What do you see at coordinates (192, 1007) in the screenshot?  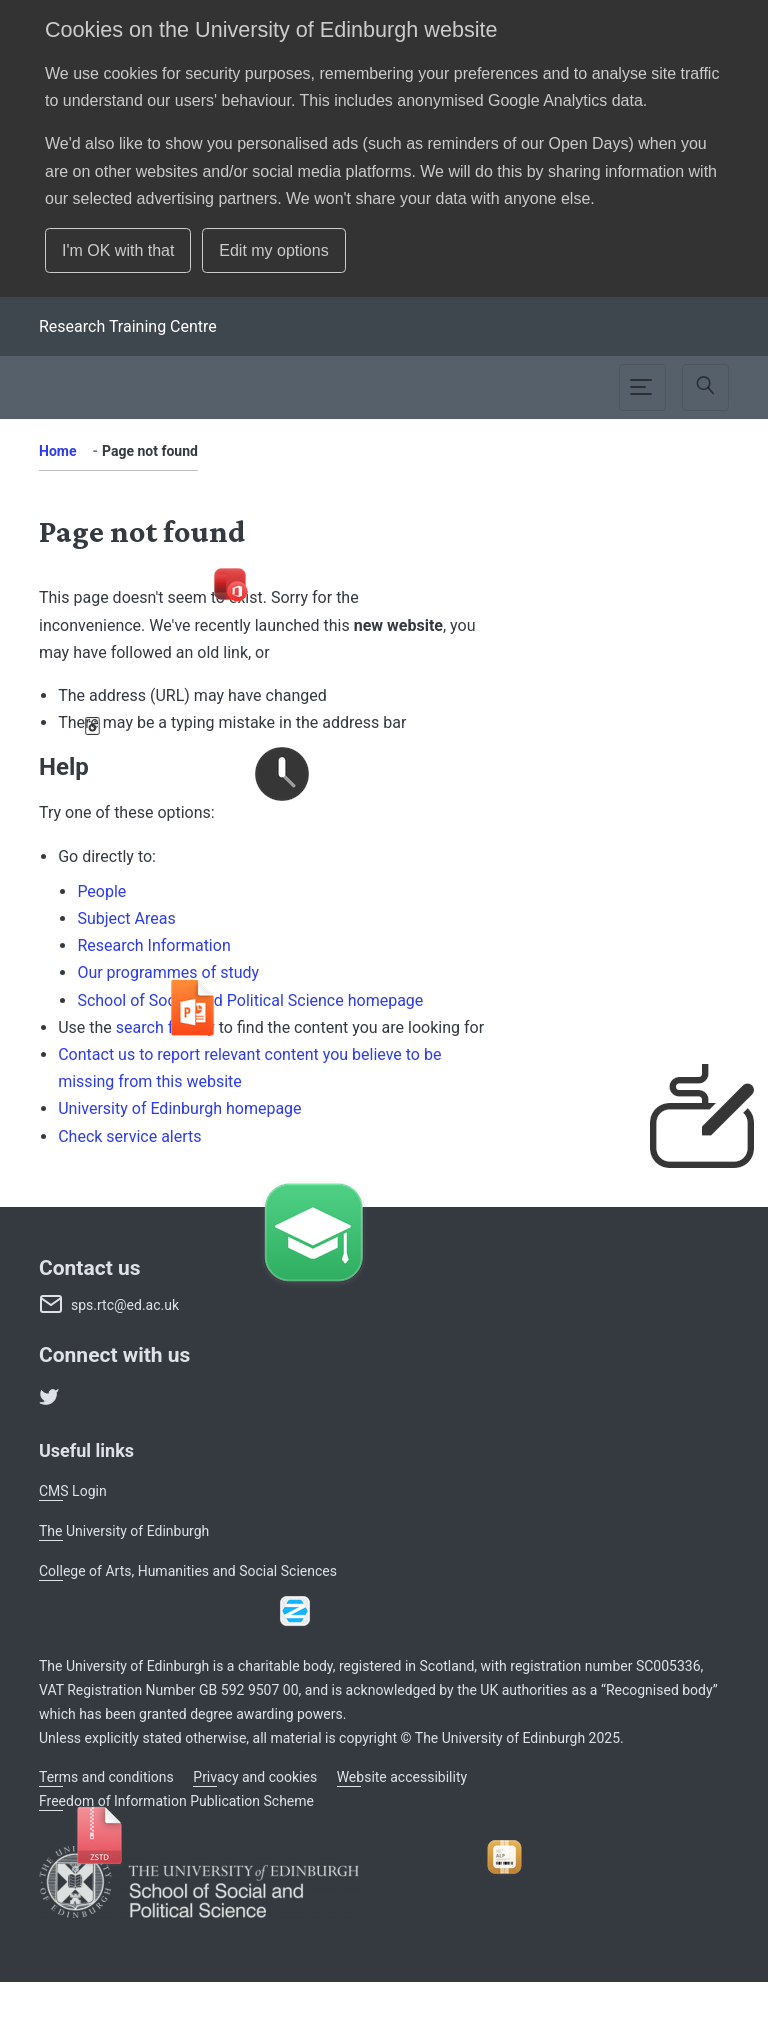 I see `a Microsoft PowerPoint file` at bounding box center [192, 1007].